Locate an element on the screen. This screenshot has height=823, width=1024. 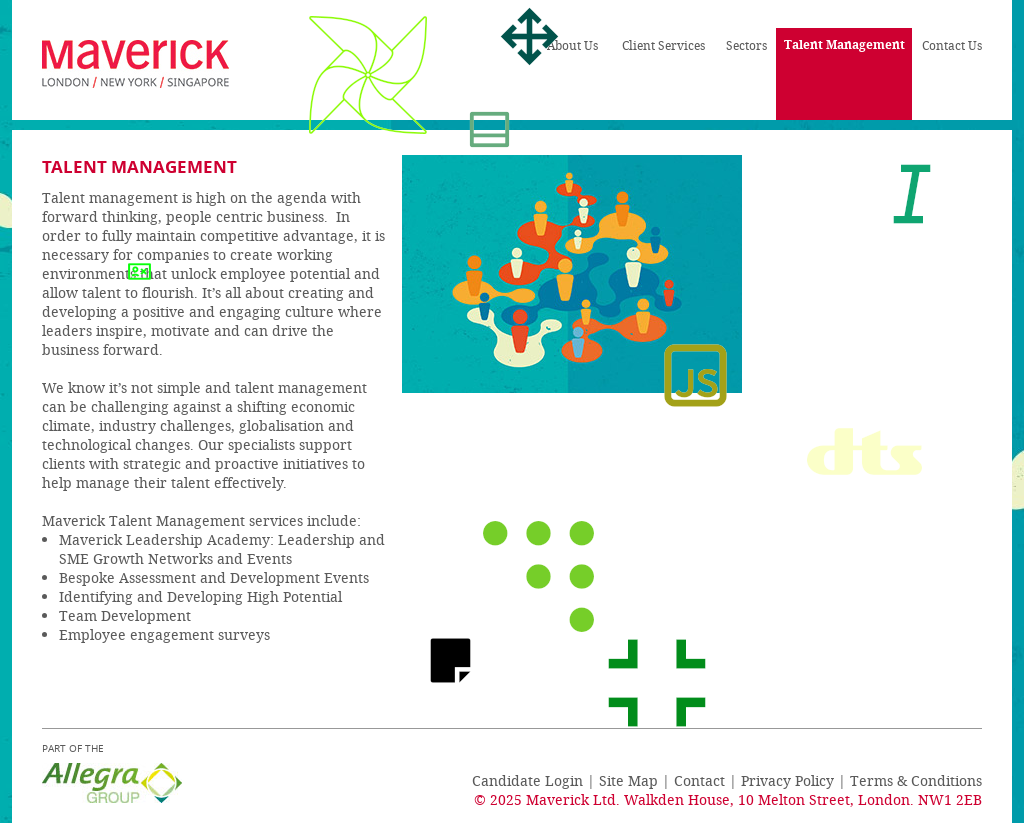
exit fullscreen mode is located at coordinates (657, 683).